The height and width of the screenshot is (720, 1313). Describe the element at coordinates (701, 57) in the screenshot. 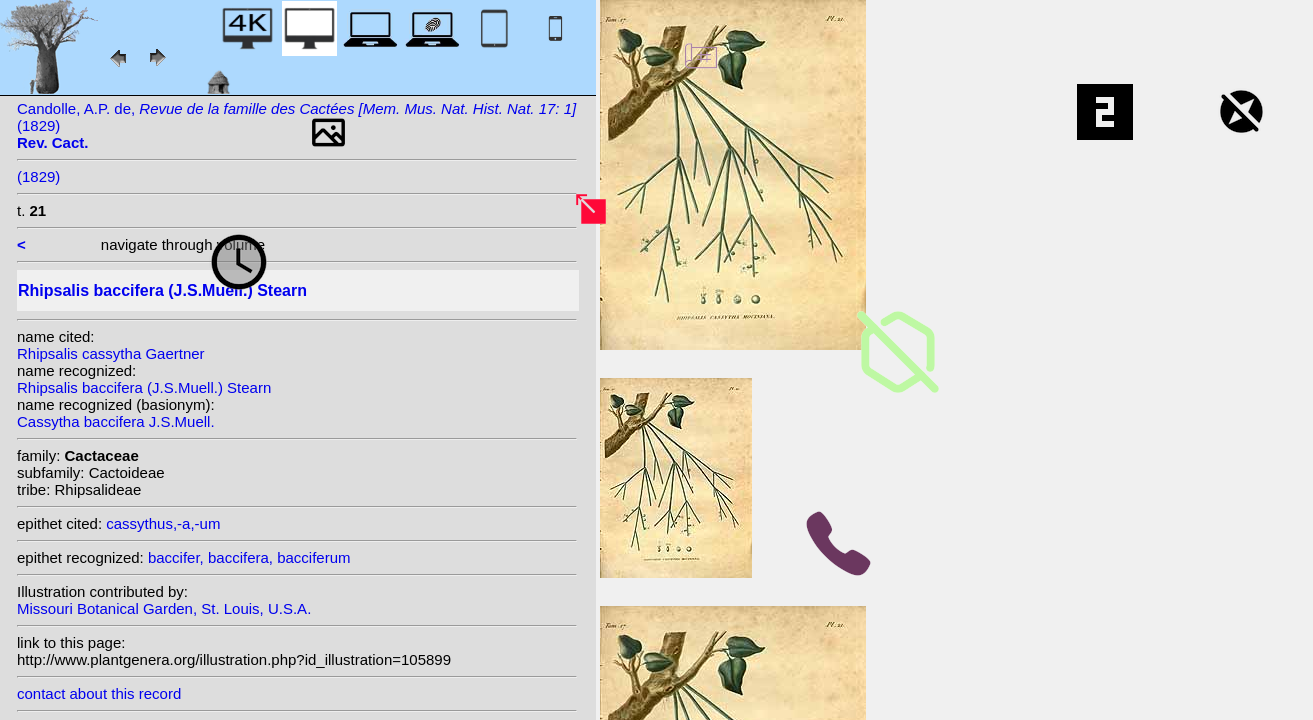

I see `view project blueprints or schematics` at that location.